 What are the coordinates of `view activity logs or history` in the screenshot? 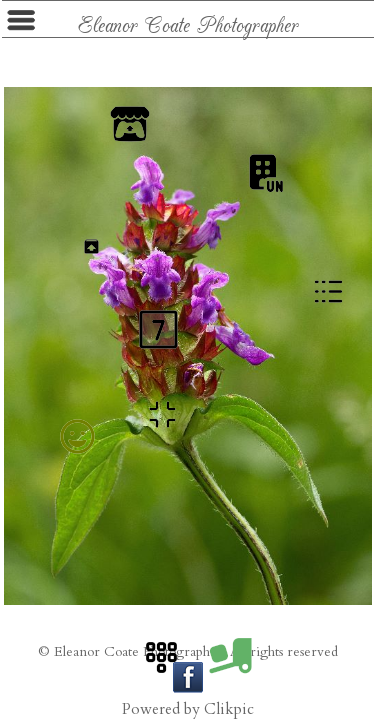 It's located at (328, 291).